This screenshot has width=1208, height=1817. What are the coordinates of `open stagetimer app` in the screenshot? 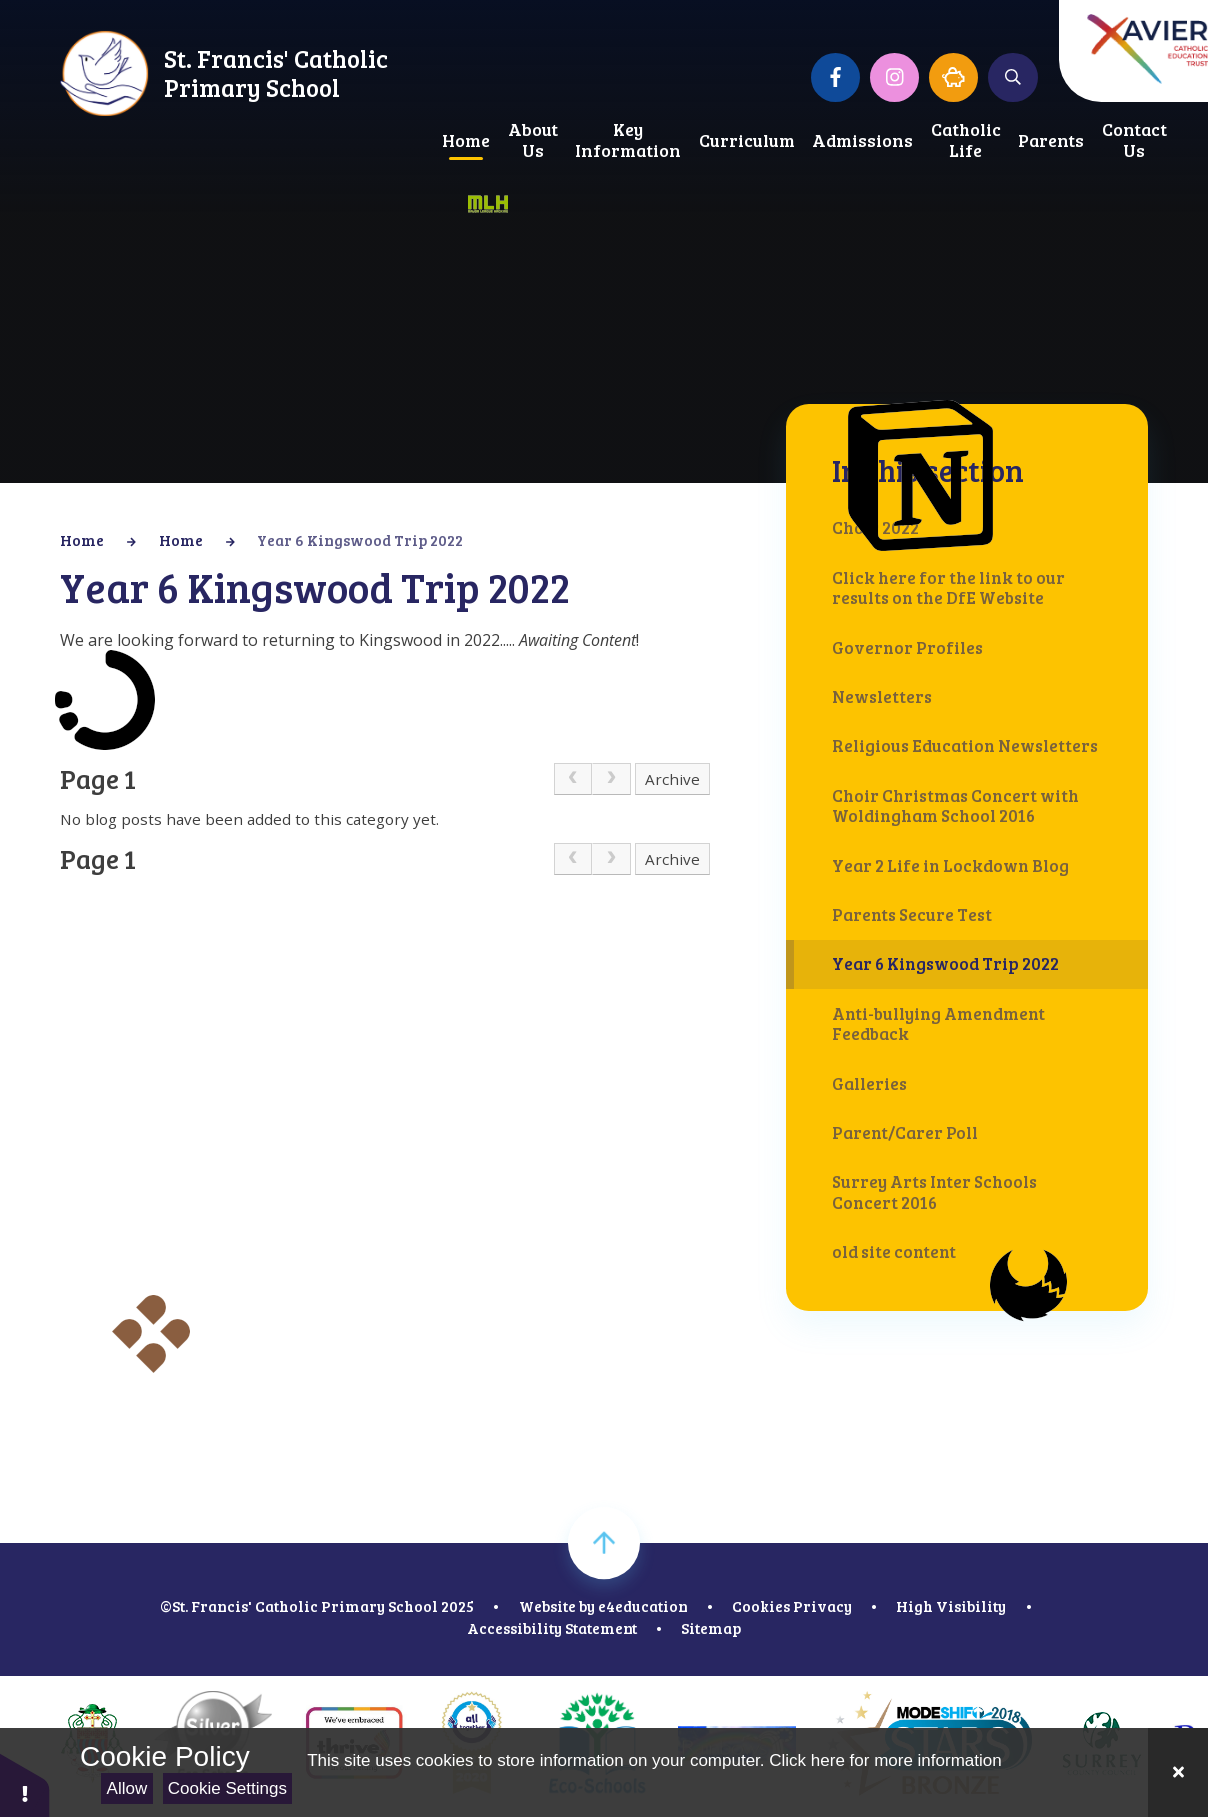 It's located at (105, 700).